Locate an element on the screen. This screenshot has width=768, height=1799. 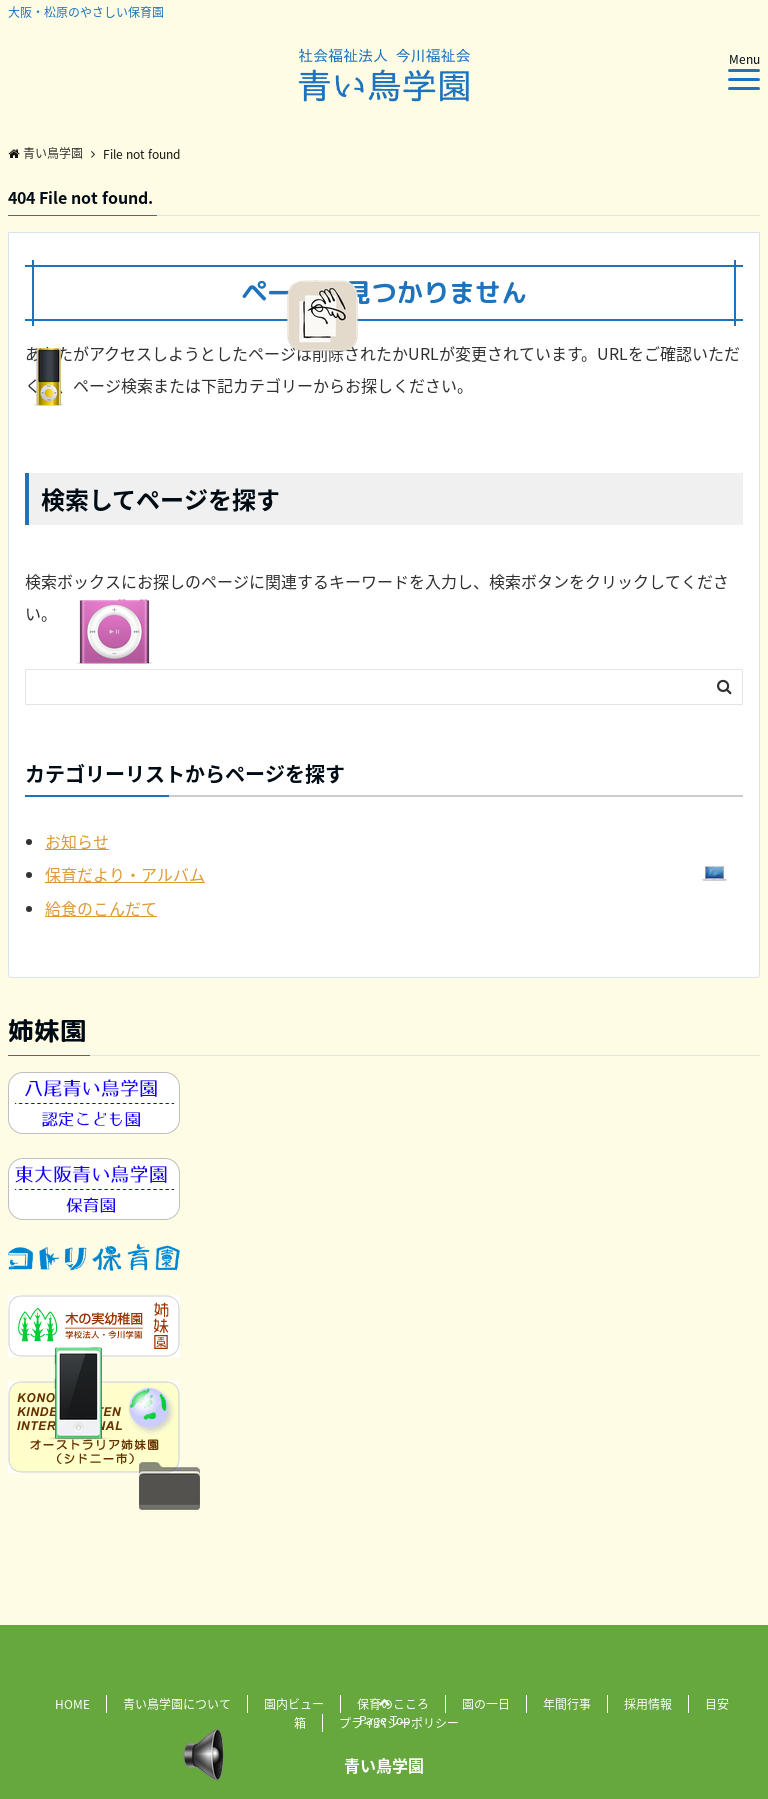
iPod shuffle device connected is located at coordinates (114, 631).